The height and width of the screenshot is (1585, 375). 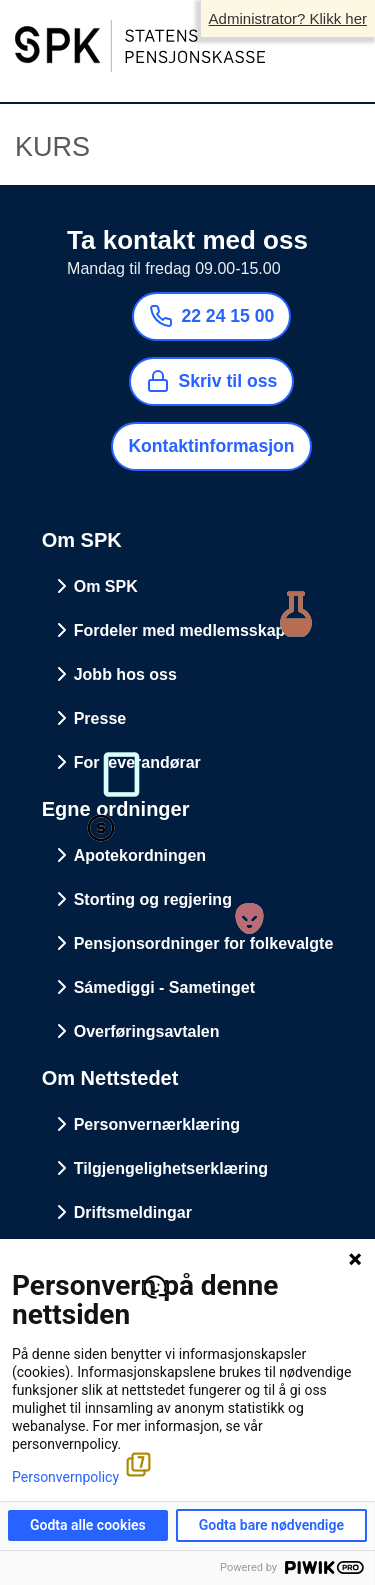 I want to click on remove a reaction or emoji, so click(x=155, y=1287).